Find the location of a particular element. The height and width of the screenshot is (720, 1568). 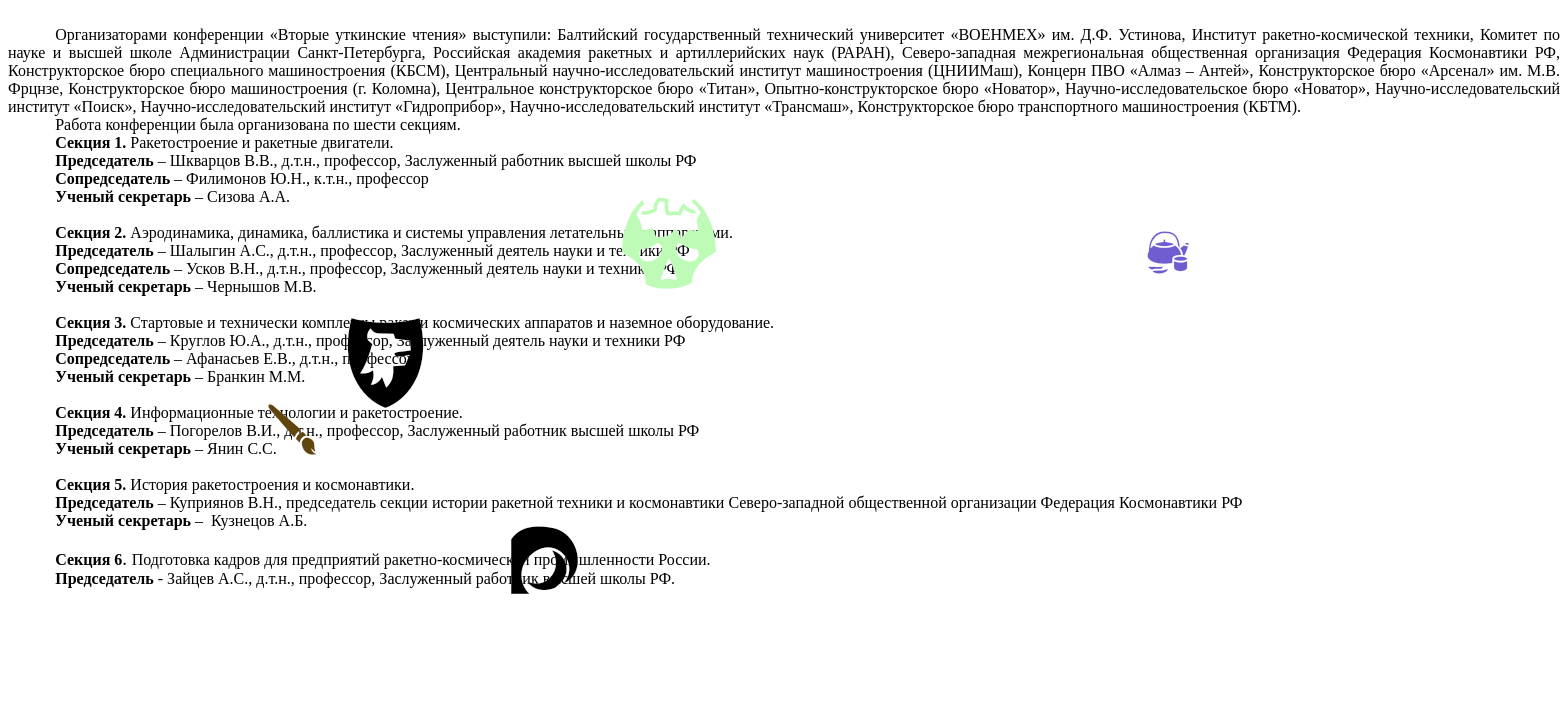

select tentacle or sea creature ability is located at coordinates (544, 559).